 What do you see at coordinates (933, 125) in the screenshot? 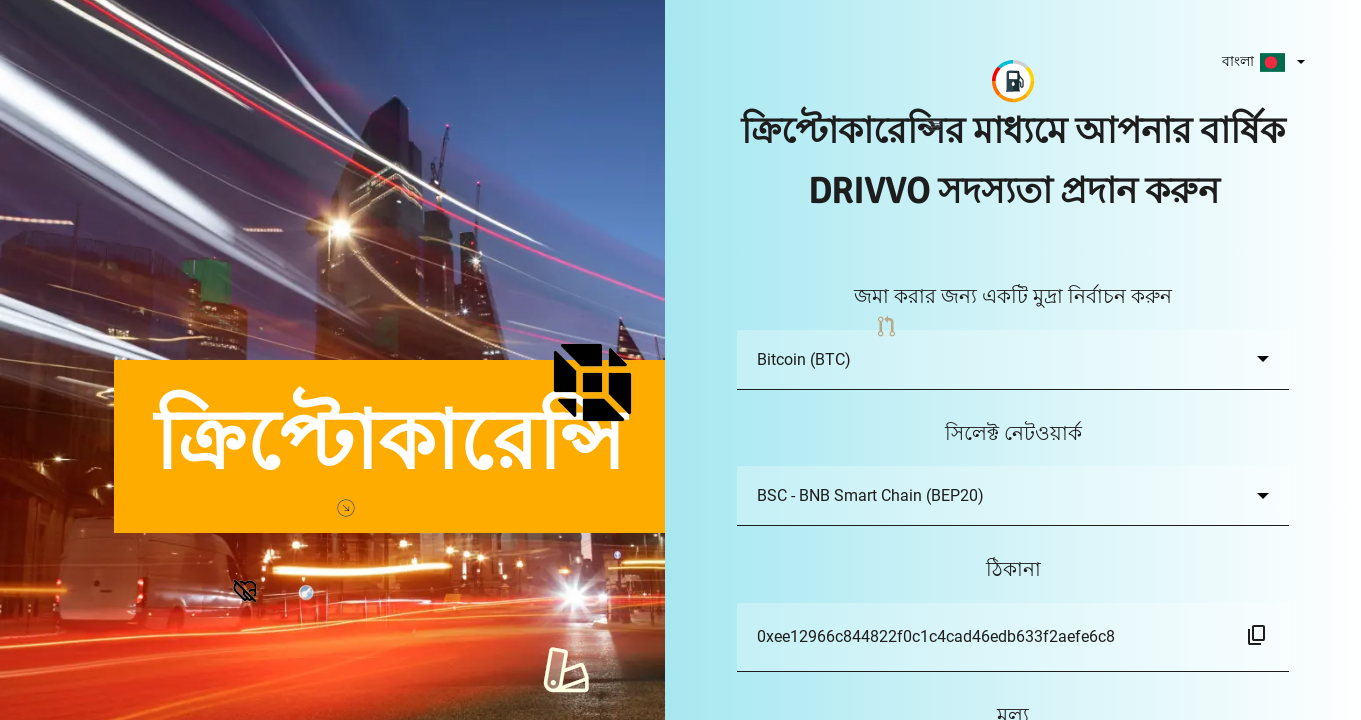
I see `align text to the right` at bounding box center [933, 125].